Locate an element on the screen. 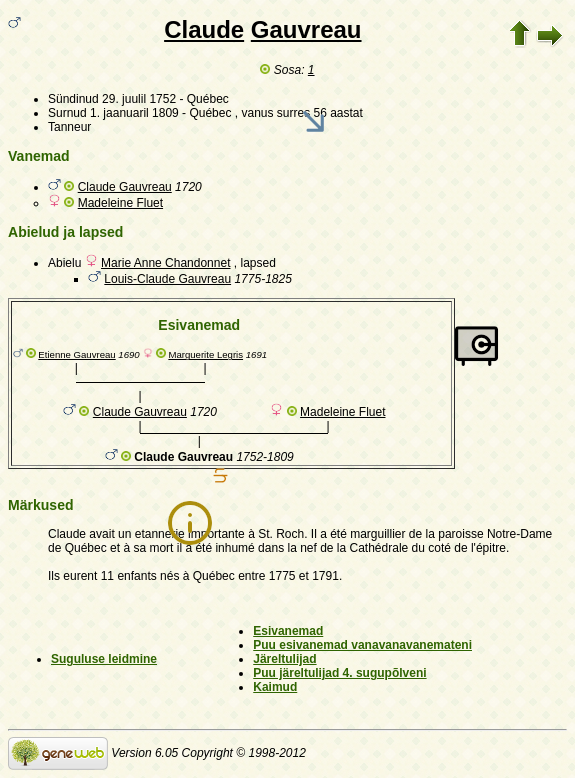 This screenshot has height=778, width=575. navigate to the next item diagonally is located at coordinates (313, 121).